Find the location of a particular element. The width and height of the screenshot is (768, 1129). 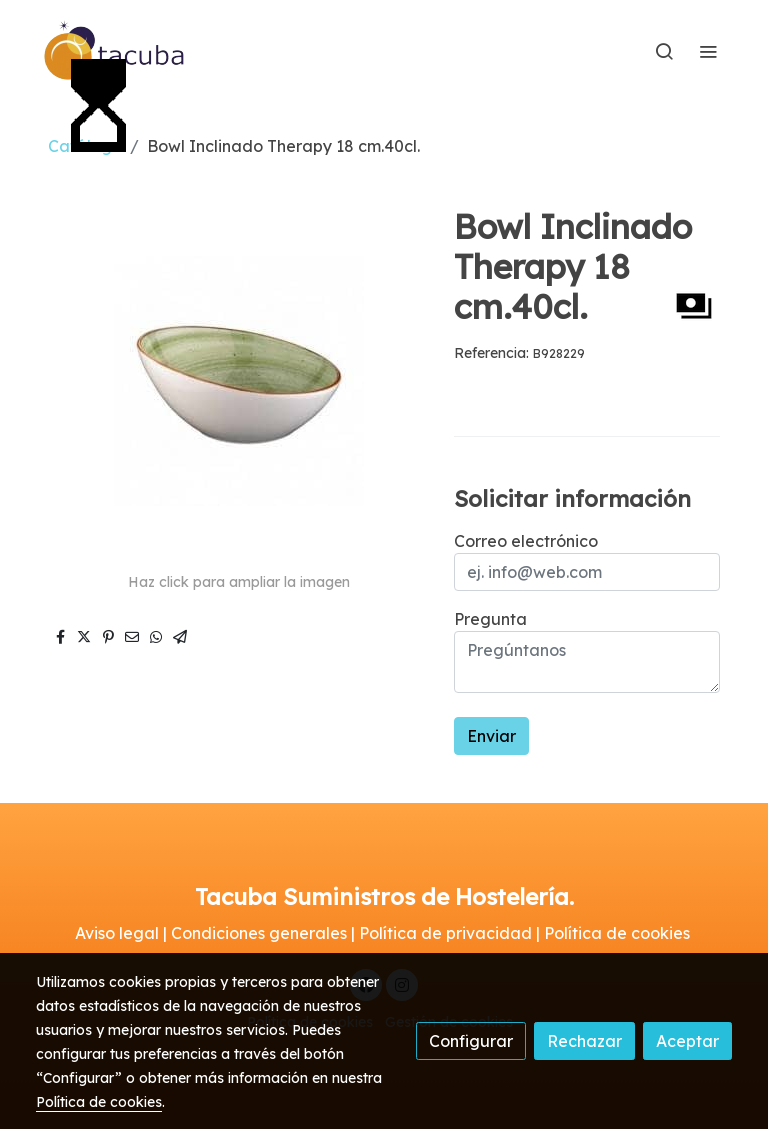

access payment methods is located at coordinates (694, 306).